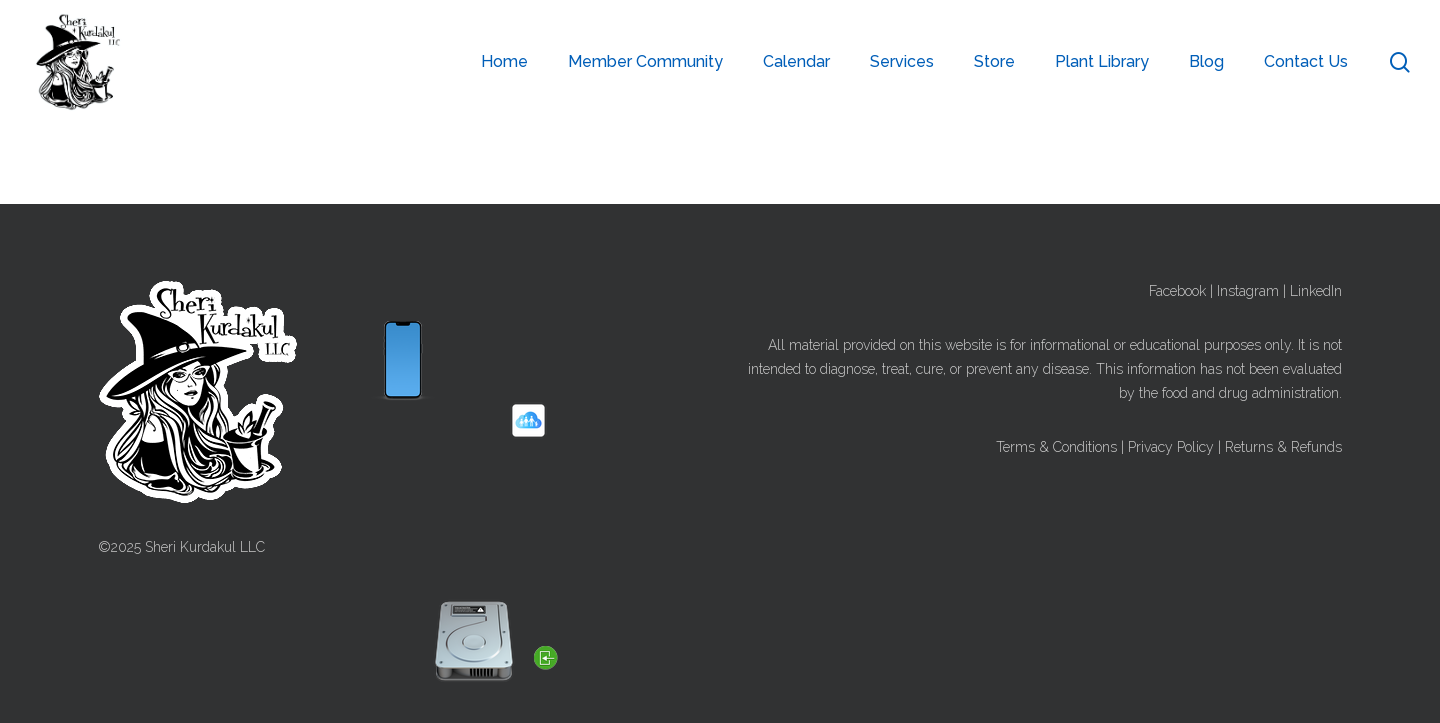  Describe the element at coordinates (474, 643) in the screenshot. I see `indicates an internal storage drive` at that location.